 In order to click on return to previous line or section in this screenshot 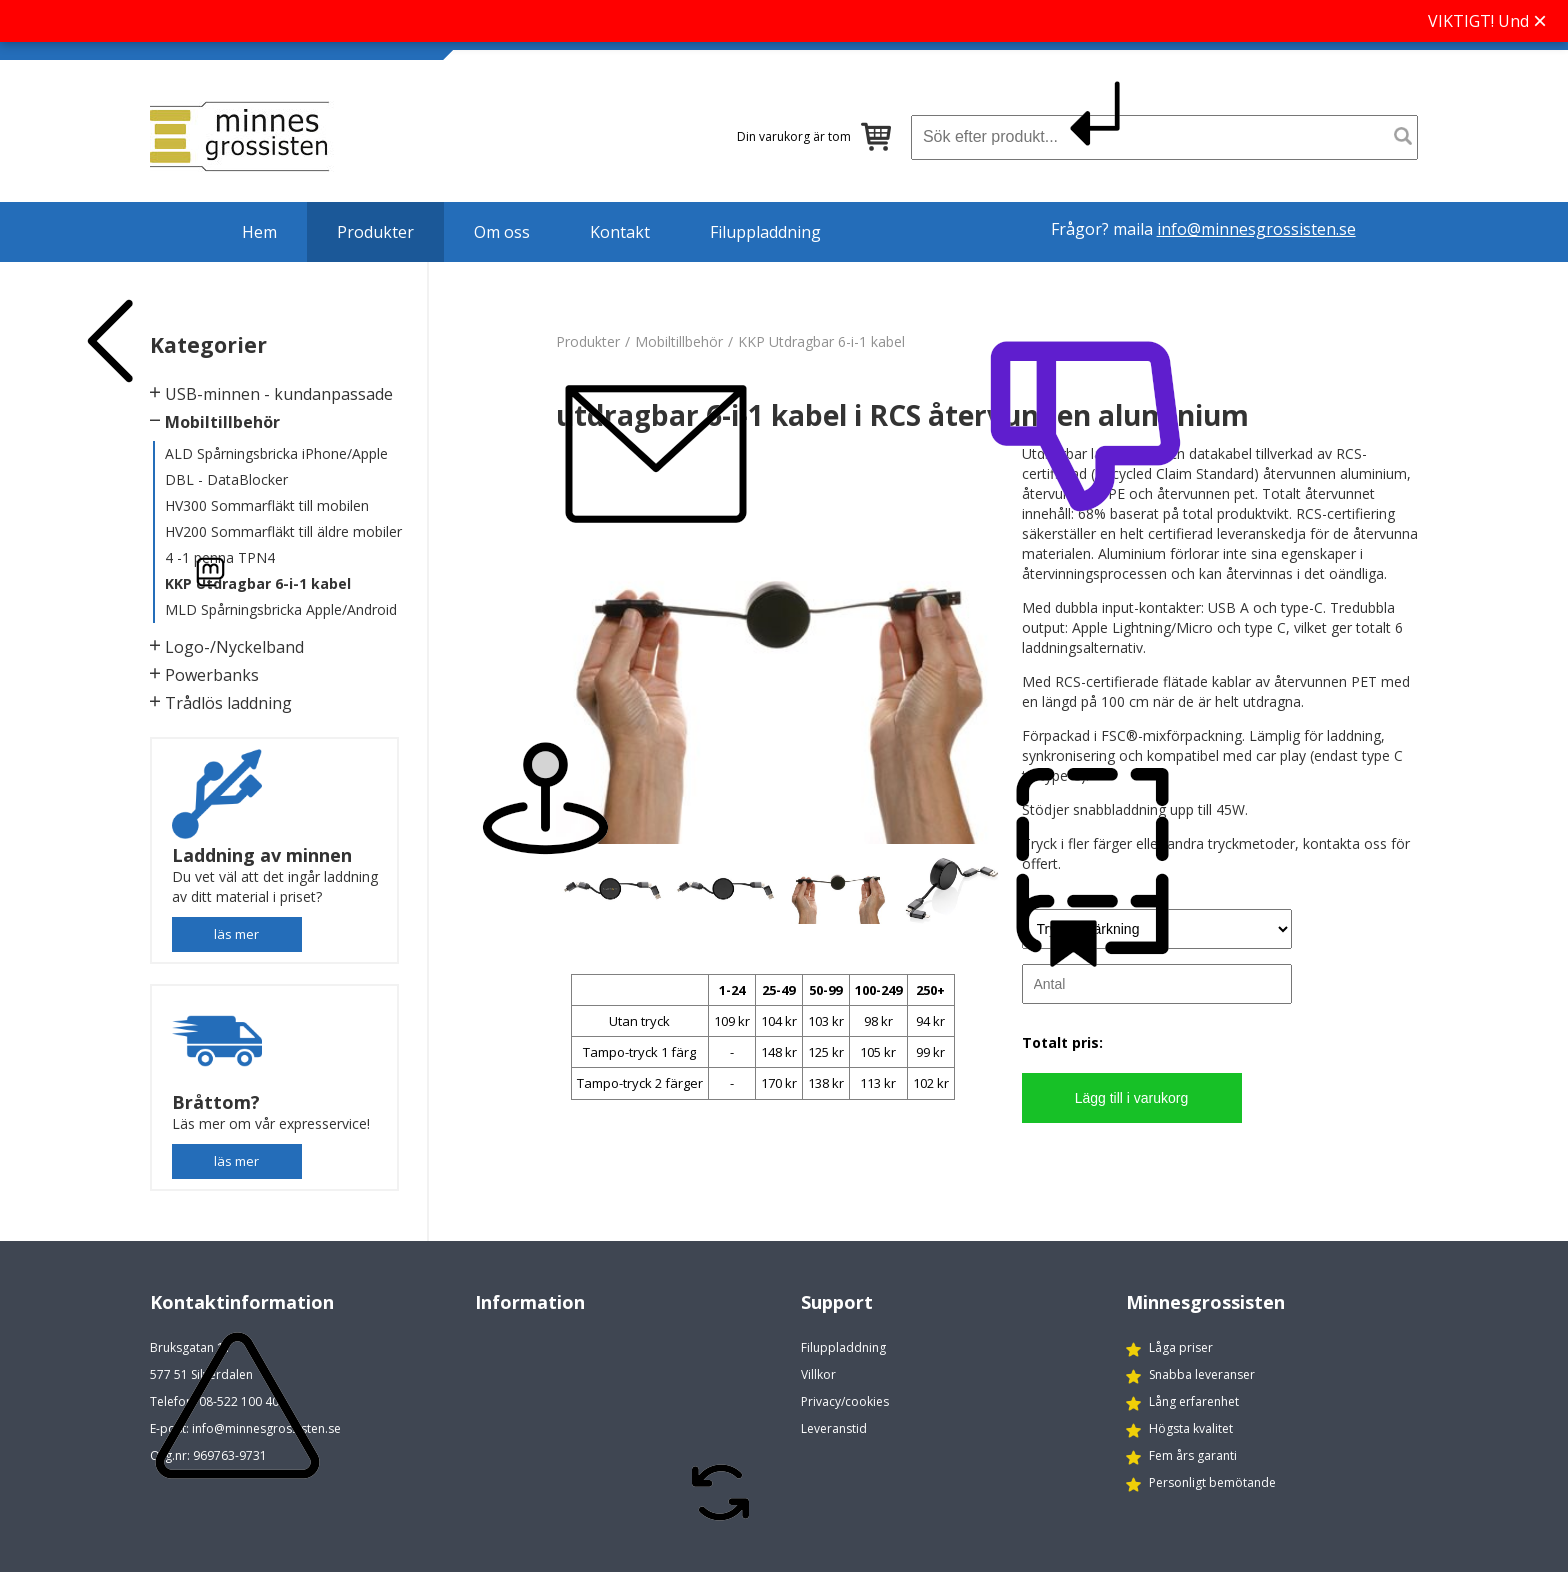, I will do `click(1097, 113)`.